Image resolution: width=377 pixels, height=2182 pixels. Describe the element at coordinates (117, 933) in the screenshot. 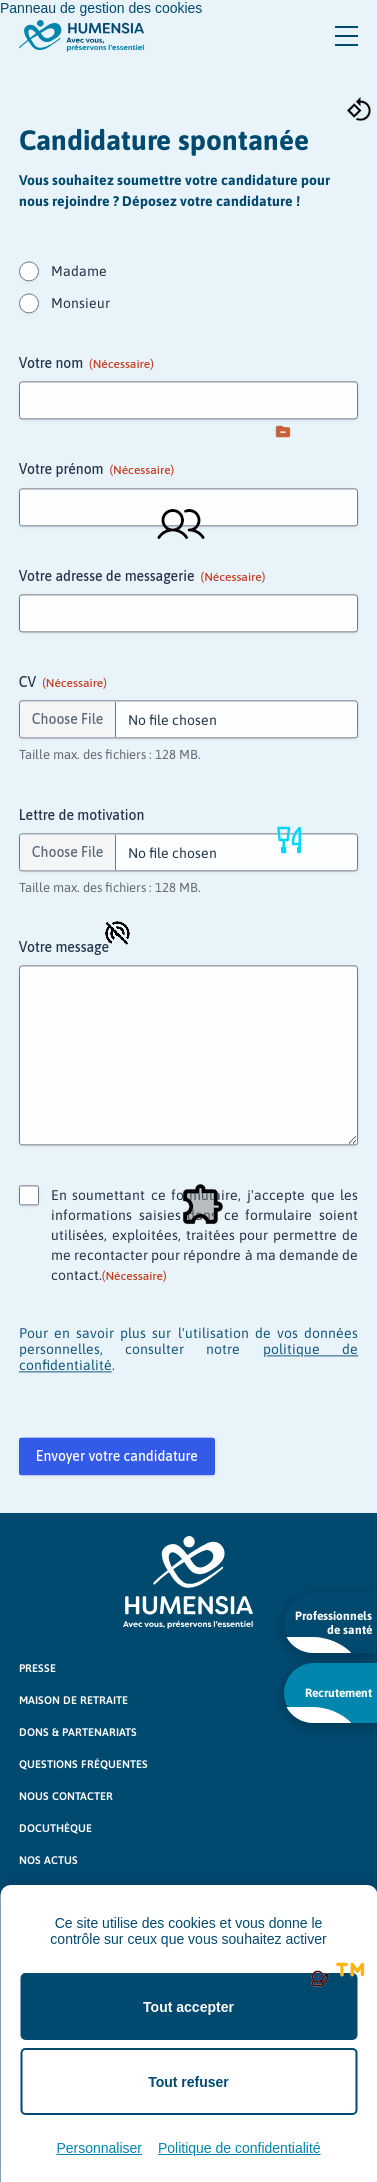

I see `indicates mobile hotspot is disabled` at that location.